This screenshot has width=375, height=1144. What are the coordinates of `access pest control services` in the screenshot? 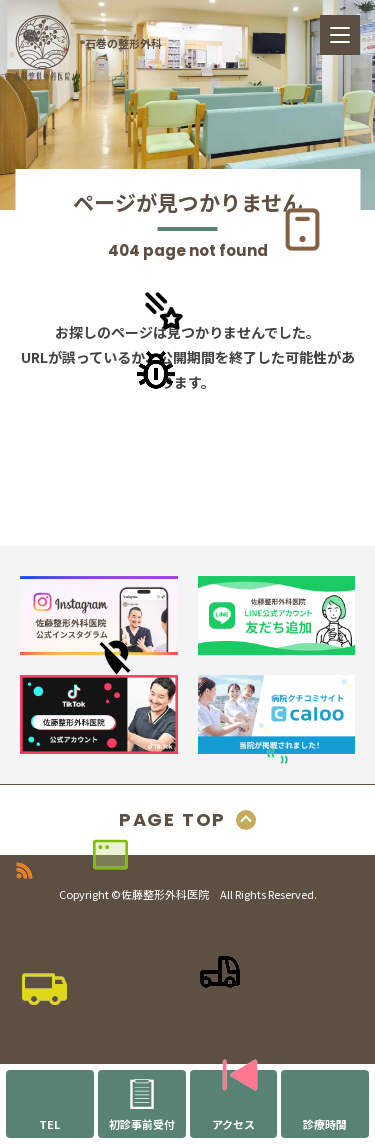 It's located at (156, 370).